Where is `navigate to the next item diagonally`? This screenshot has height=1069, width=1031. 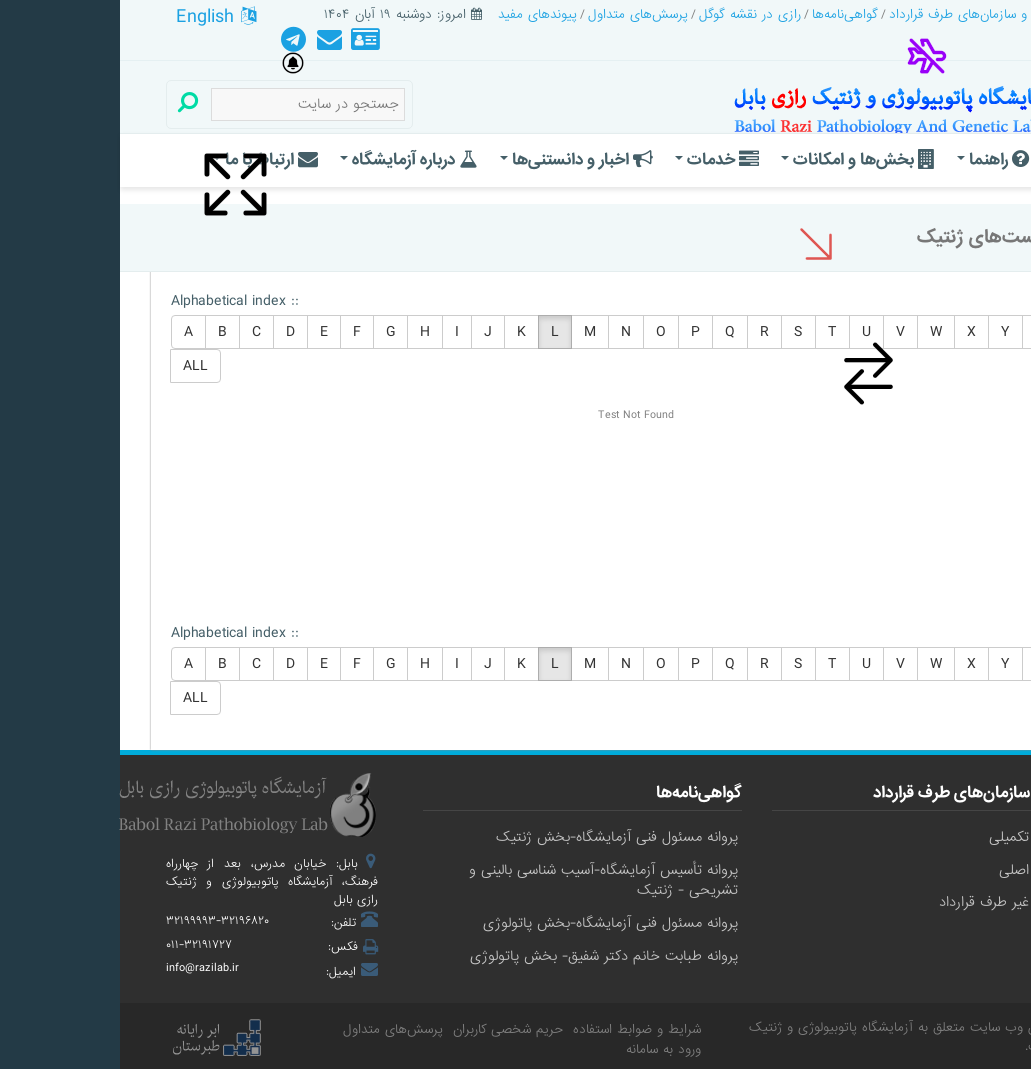
navigate to the next item diagonally is located at coordinates (816, 244).